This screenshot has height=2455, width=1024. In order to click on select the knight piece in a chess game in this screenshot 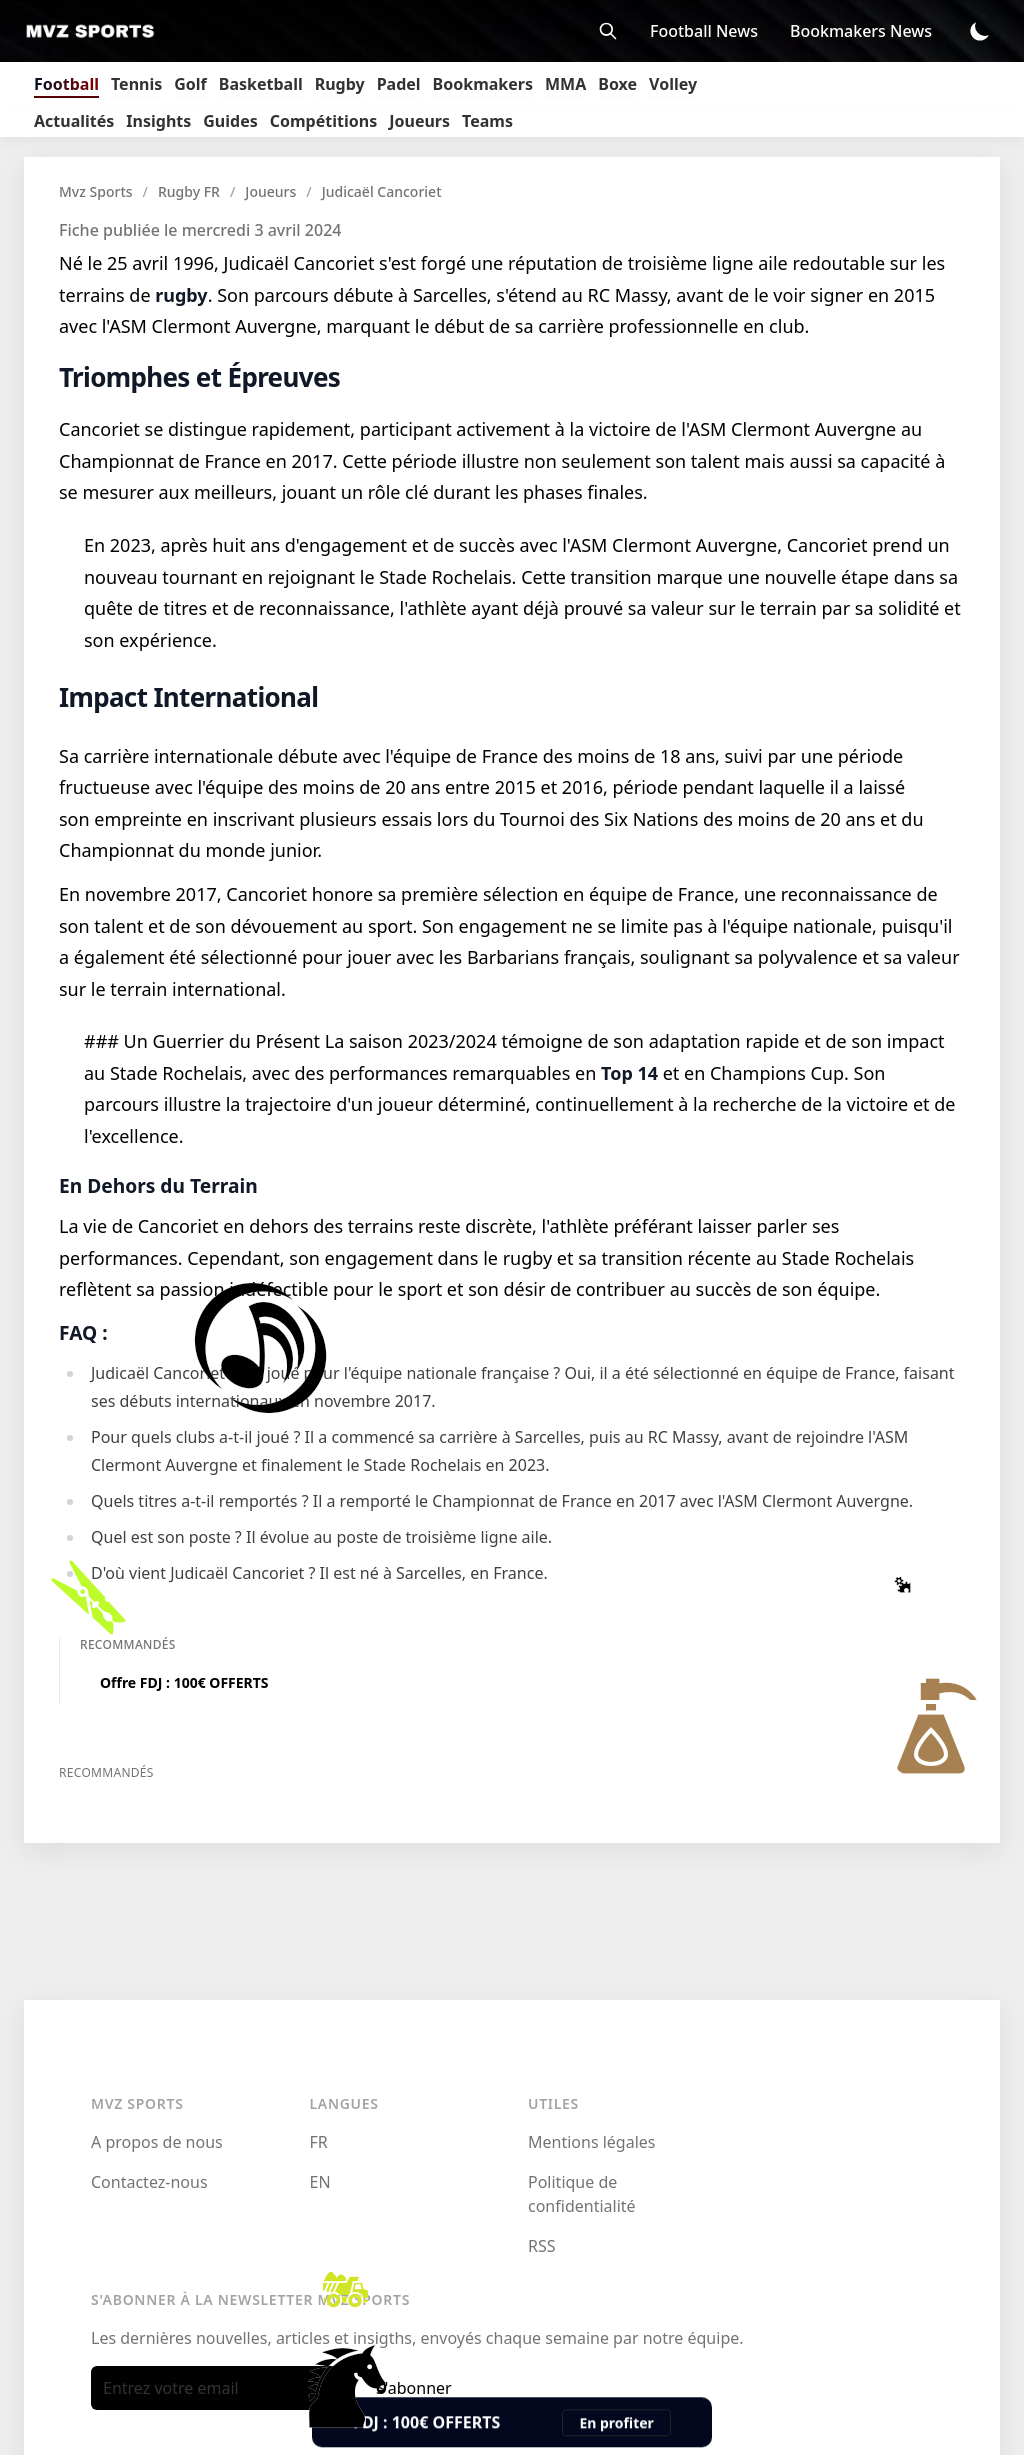, I will do `click(350, 2387)`.